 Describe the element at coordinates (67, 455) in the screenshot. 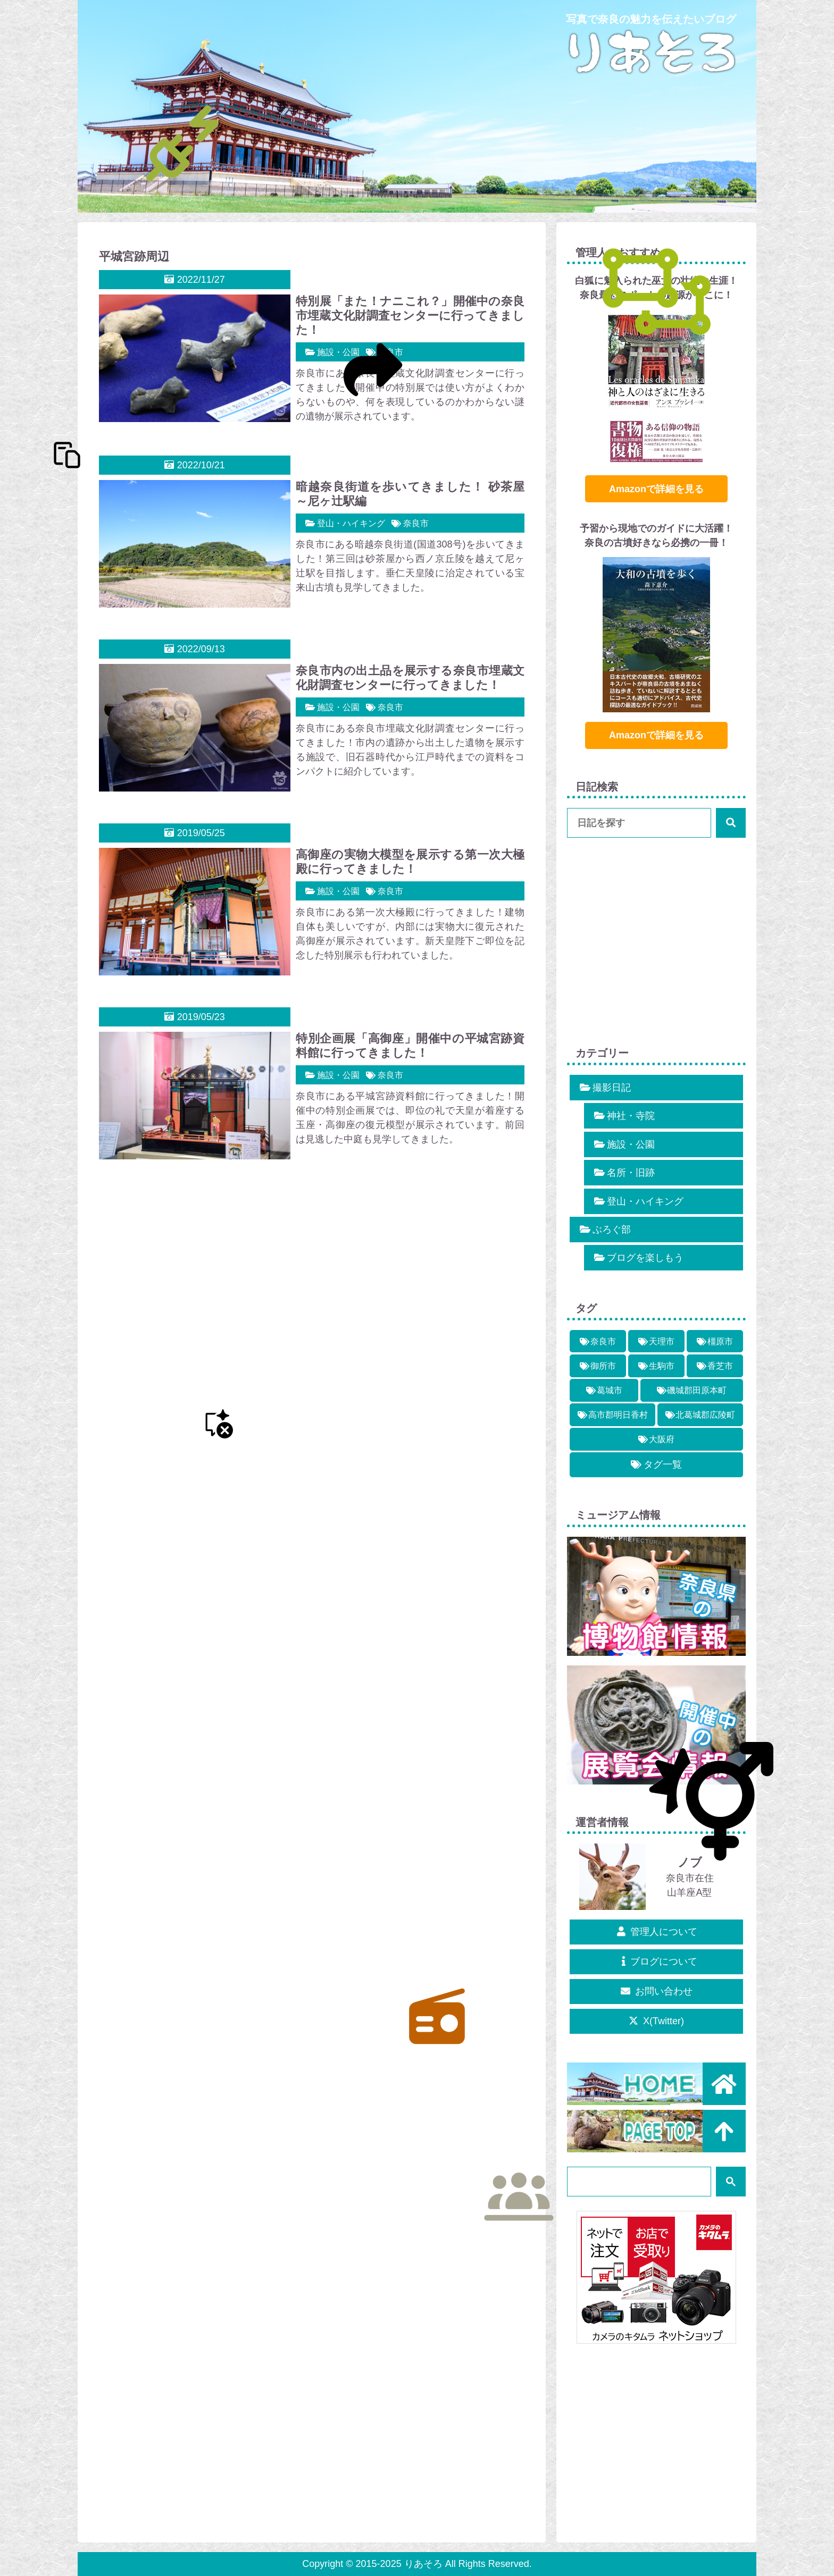

I see `copy file to clipboard` at that location.